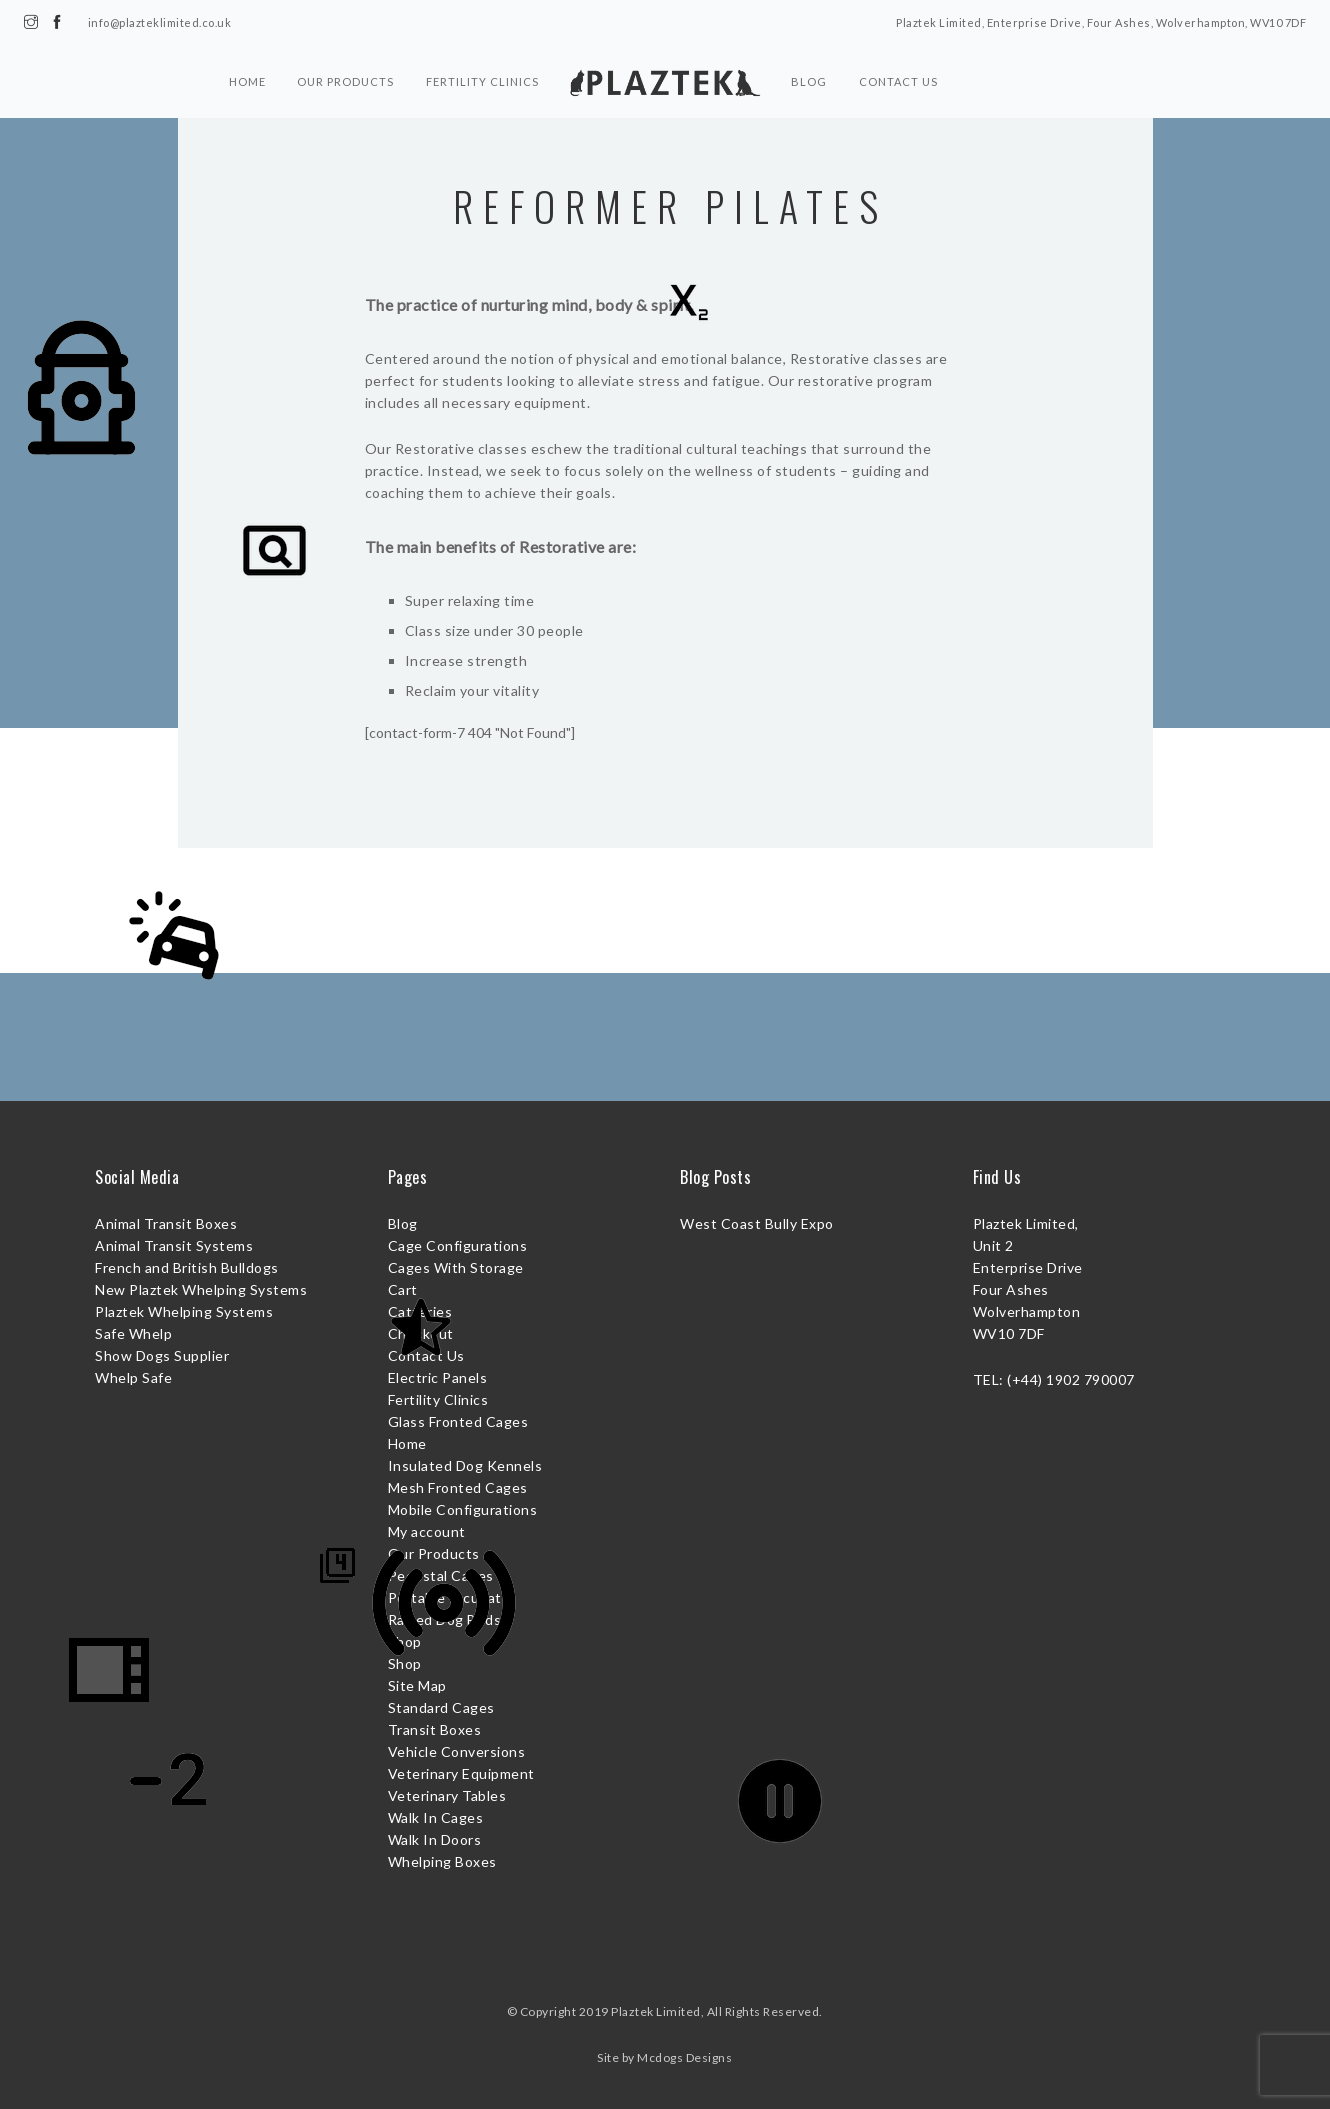 The height and width of the screenshot is (2109, 1330). What do you see at coordinates (421, 1328) in the screenshot?
I see `indicates a partial or half-star rating` at bounding box center [421, 1328].